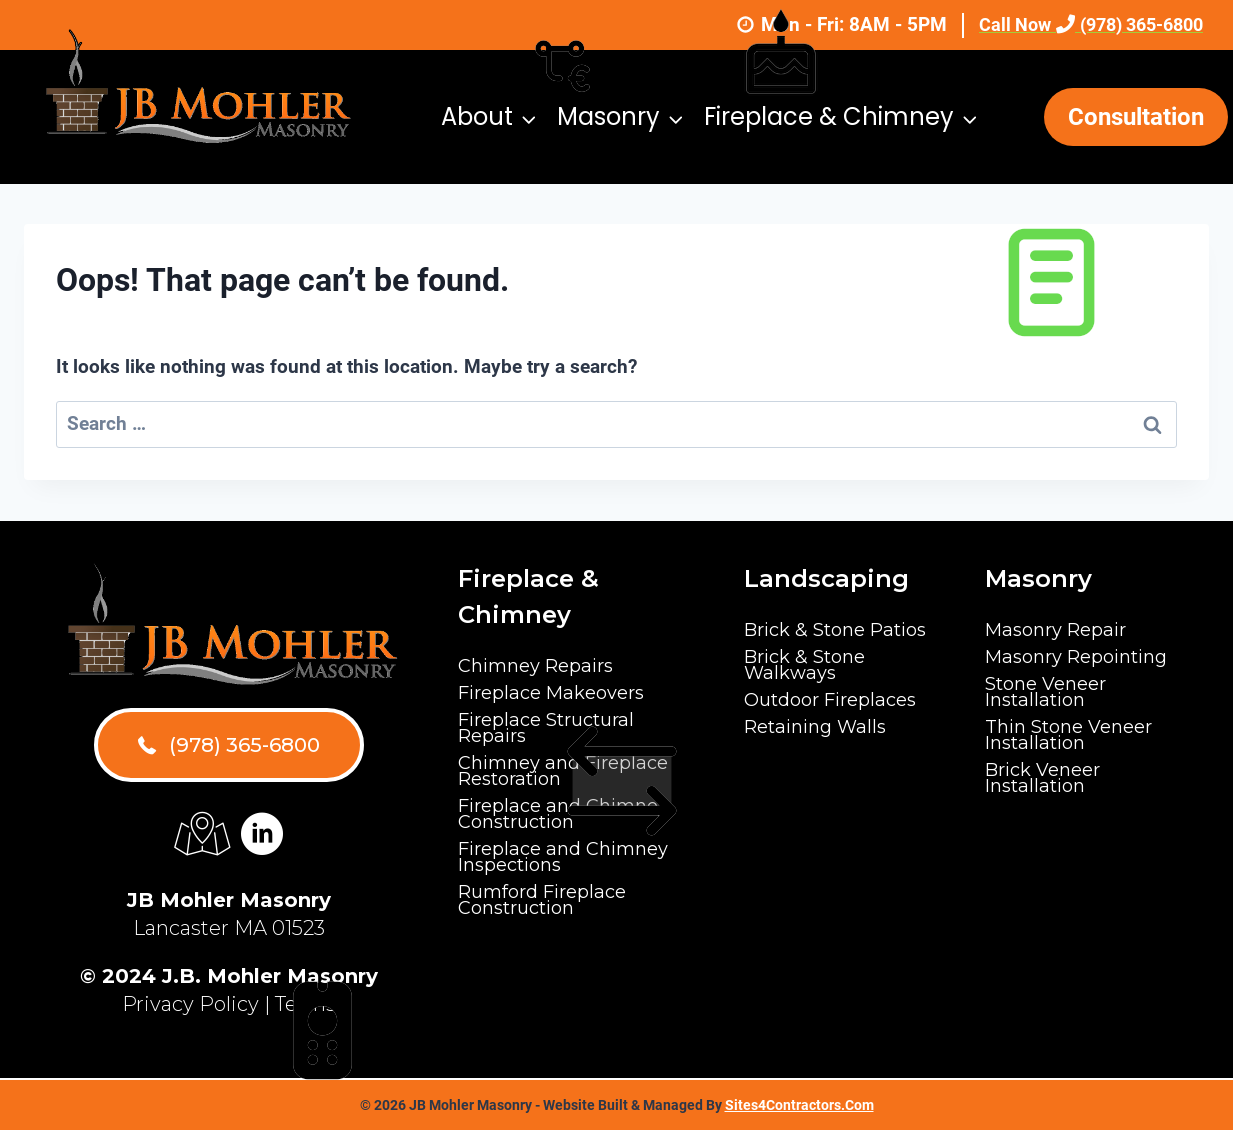  I want to click on view euro currency transactions, so click(562, 67).